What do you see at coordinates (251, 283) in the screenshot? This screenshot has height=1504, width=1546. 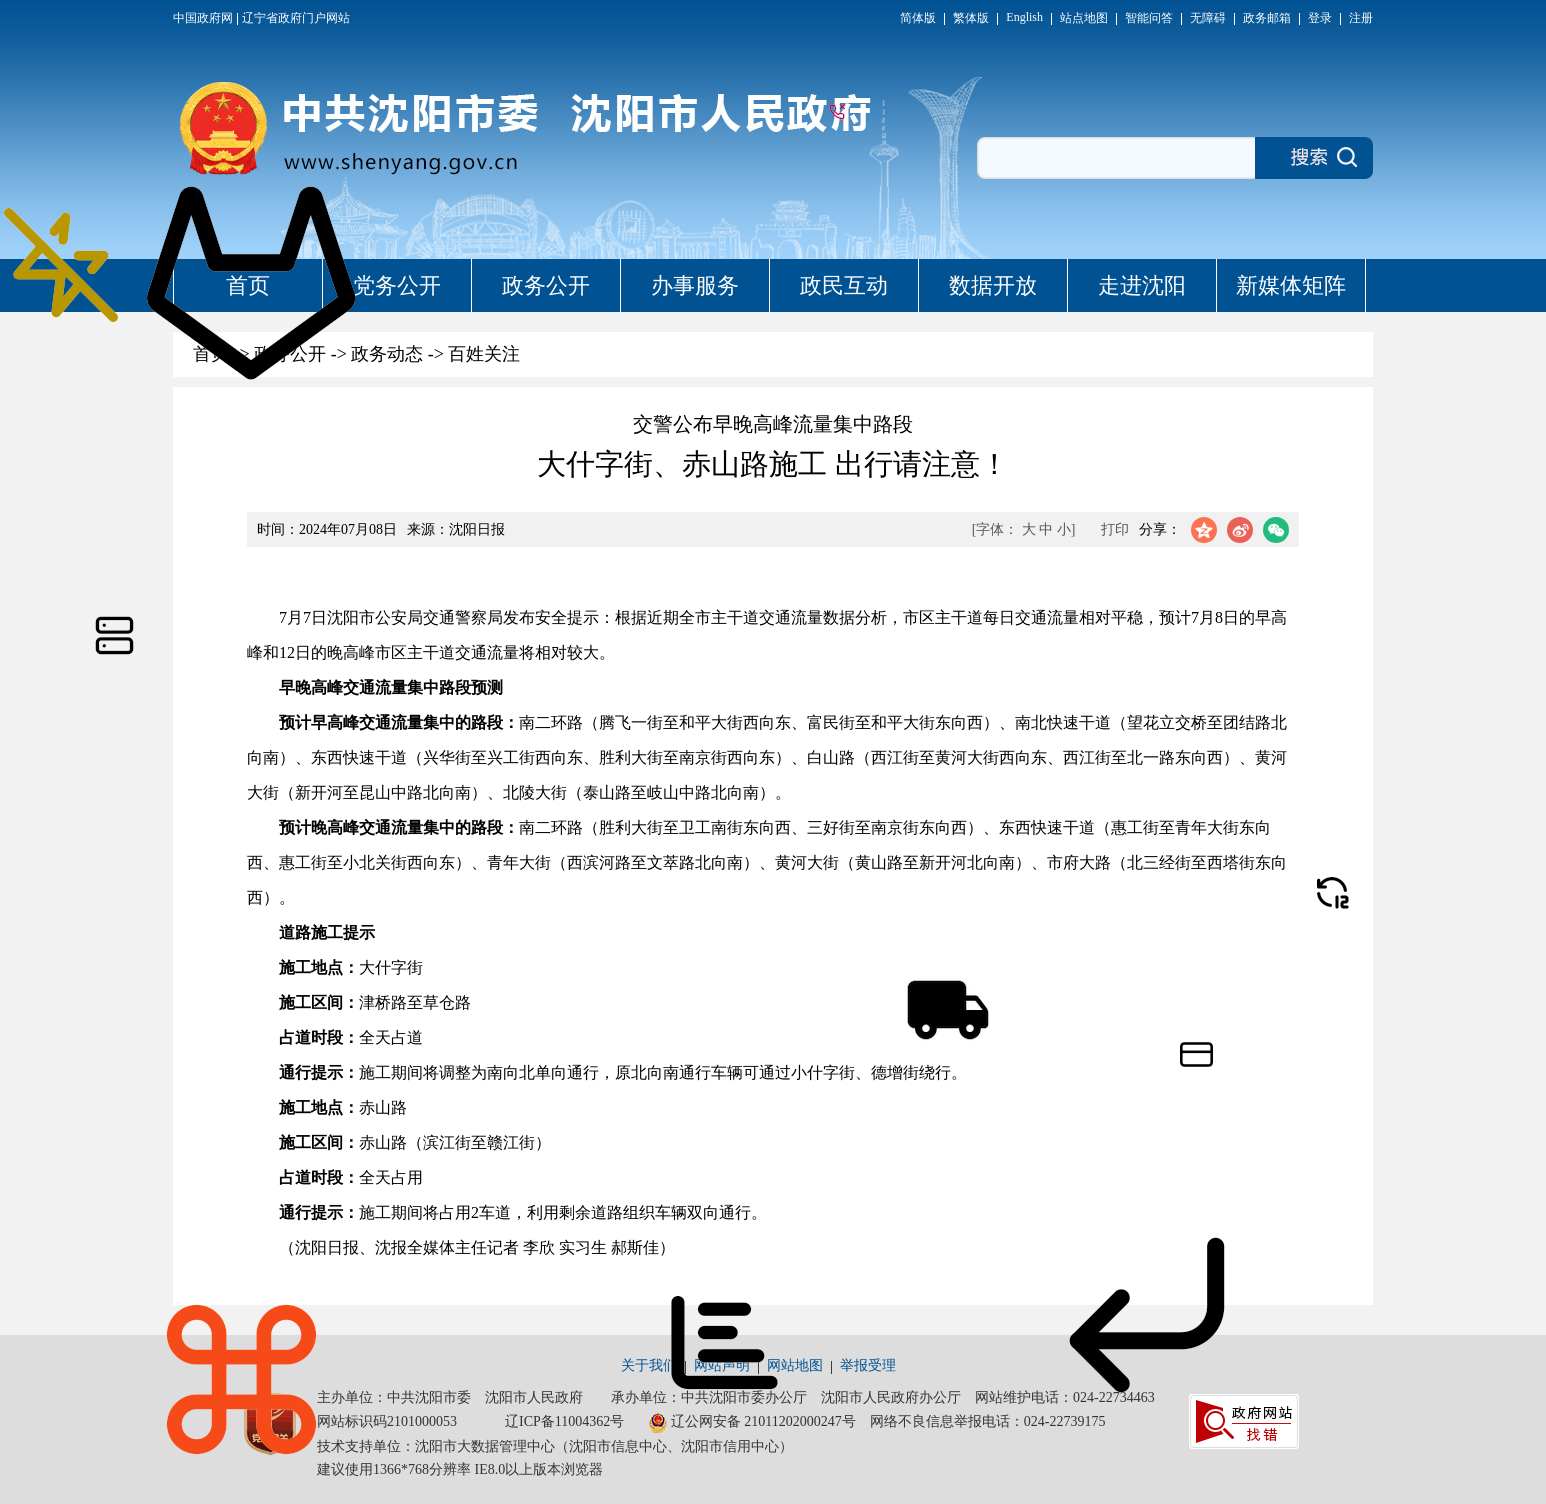 I see `open GitLab repository` at bounding box center [251, 283].